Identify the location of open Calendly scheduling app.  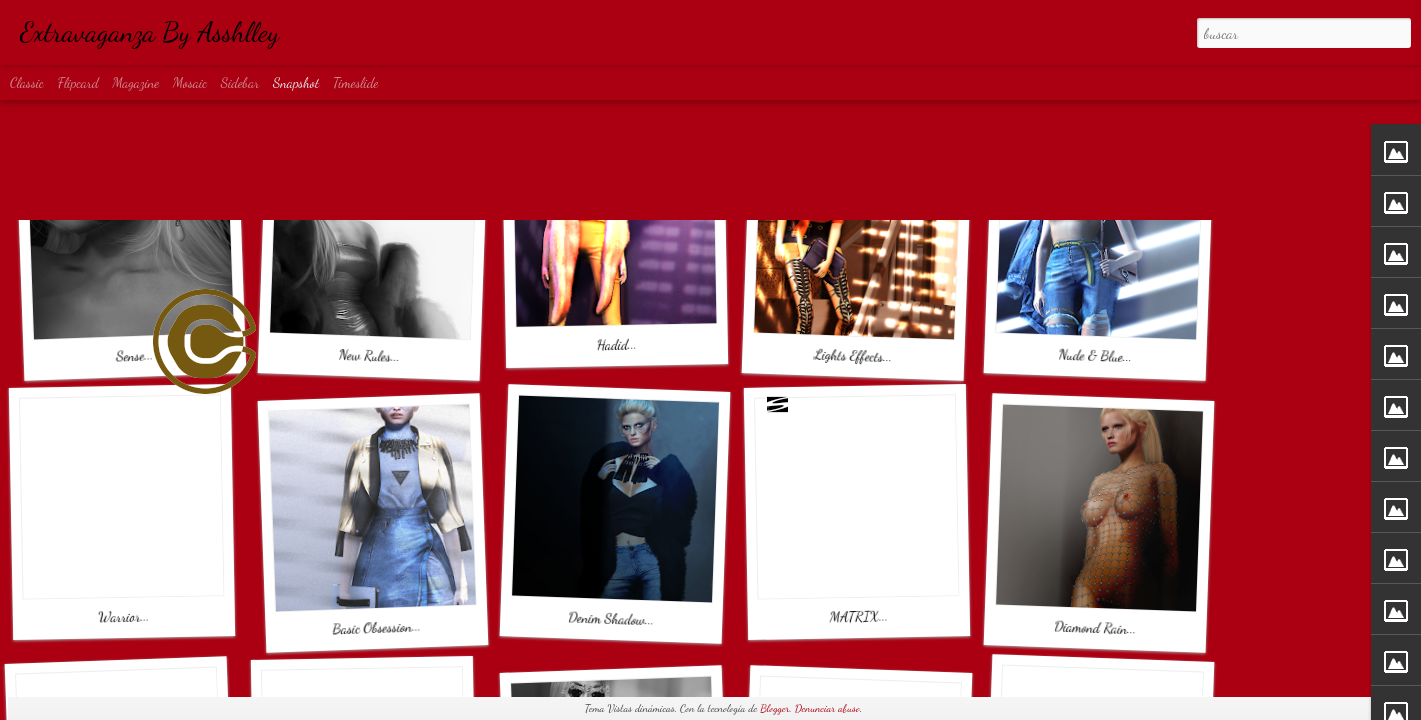
(204, 341).